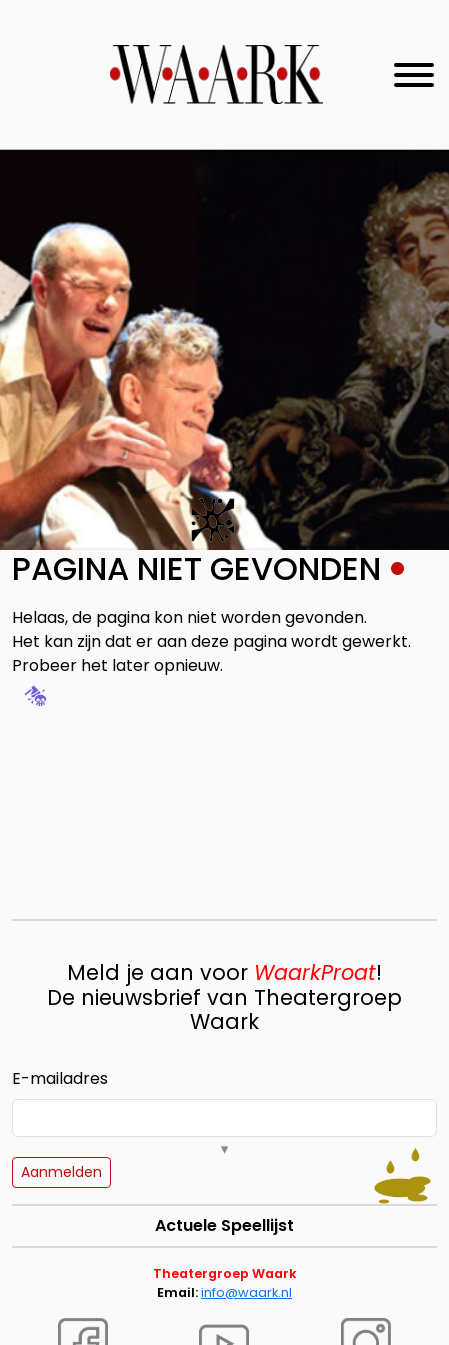 This screenshot has width=449, height=1345. What do you see at coordinates (402, 1175) in the screenshot?
I see `indicates a water leak or fluid spill` at bounding box center [402, 1175].